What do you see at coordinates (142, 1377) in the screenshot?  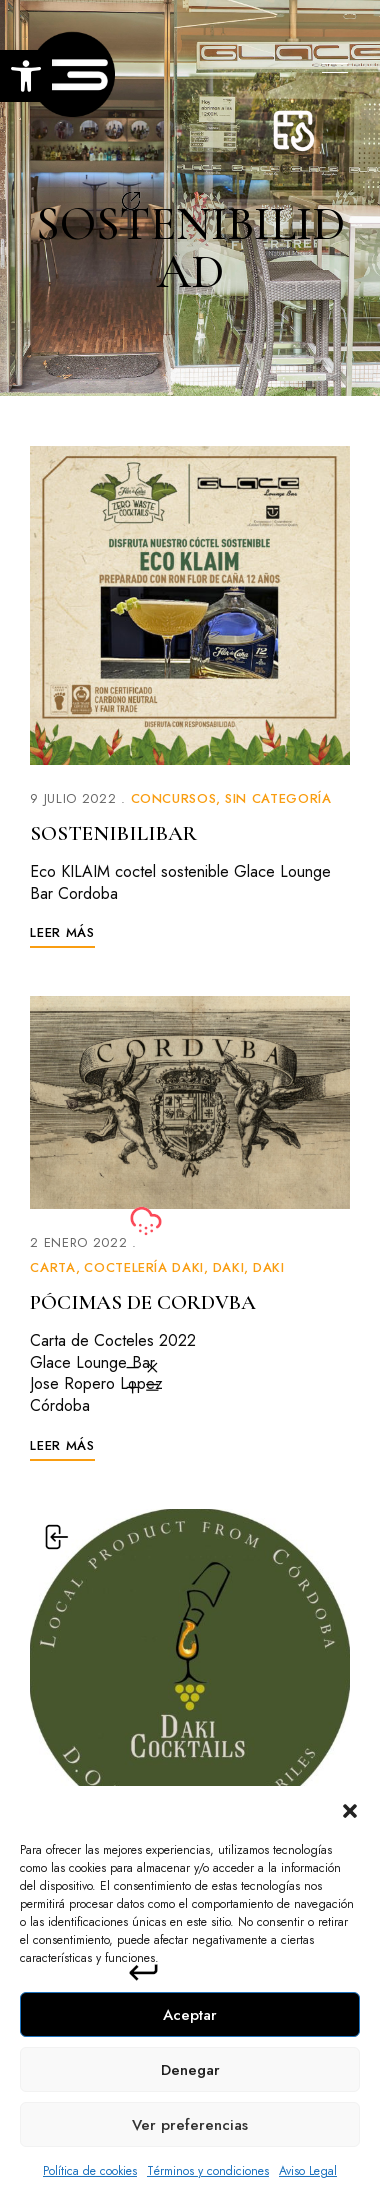 I see `access calculator or math functions` at bounding box center [142, 1377].